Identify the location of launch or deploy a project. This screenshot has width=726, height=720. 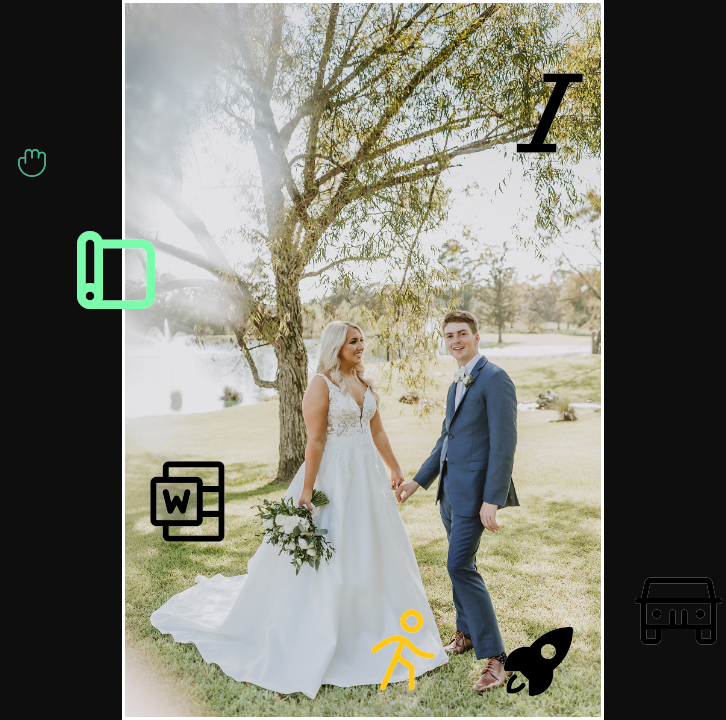
(538, 661).